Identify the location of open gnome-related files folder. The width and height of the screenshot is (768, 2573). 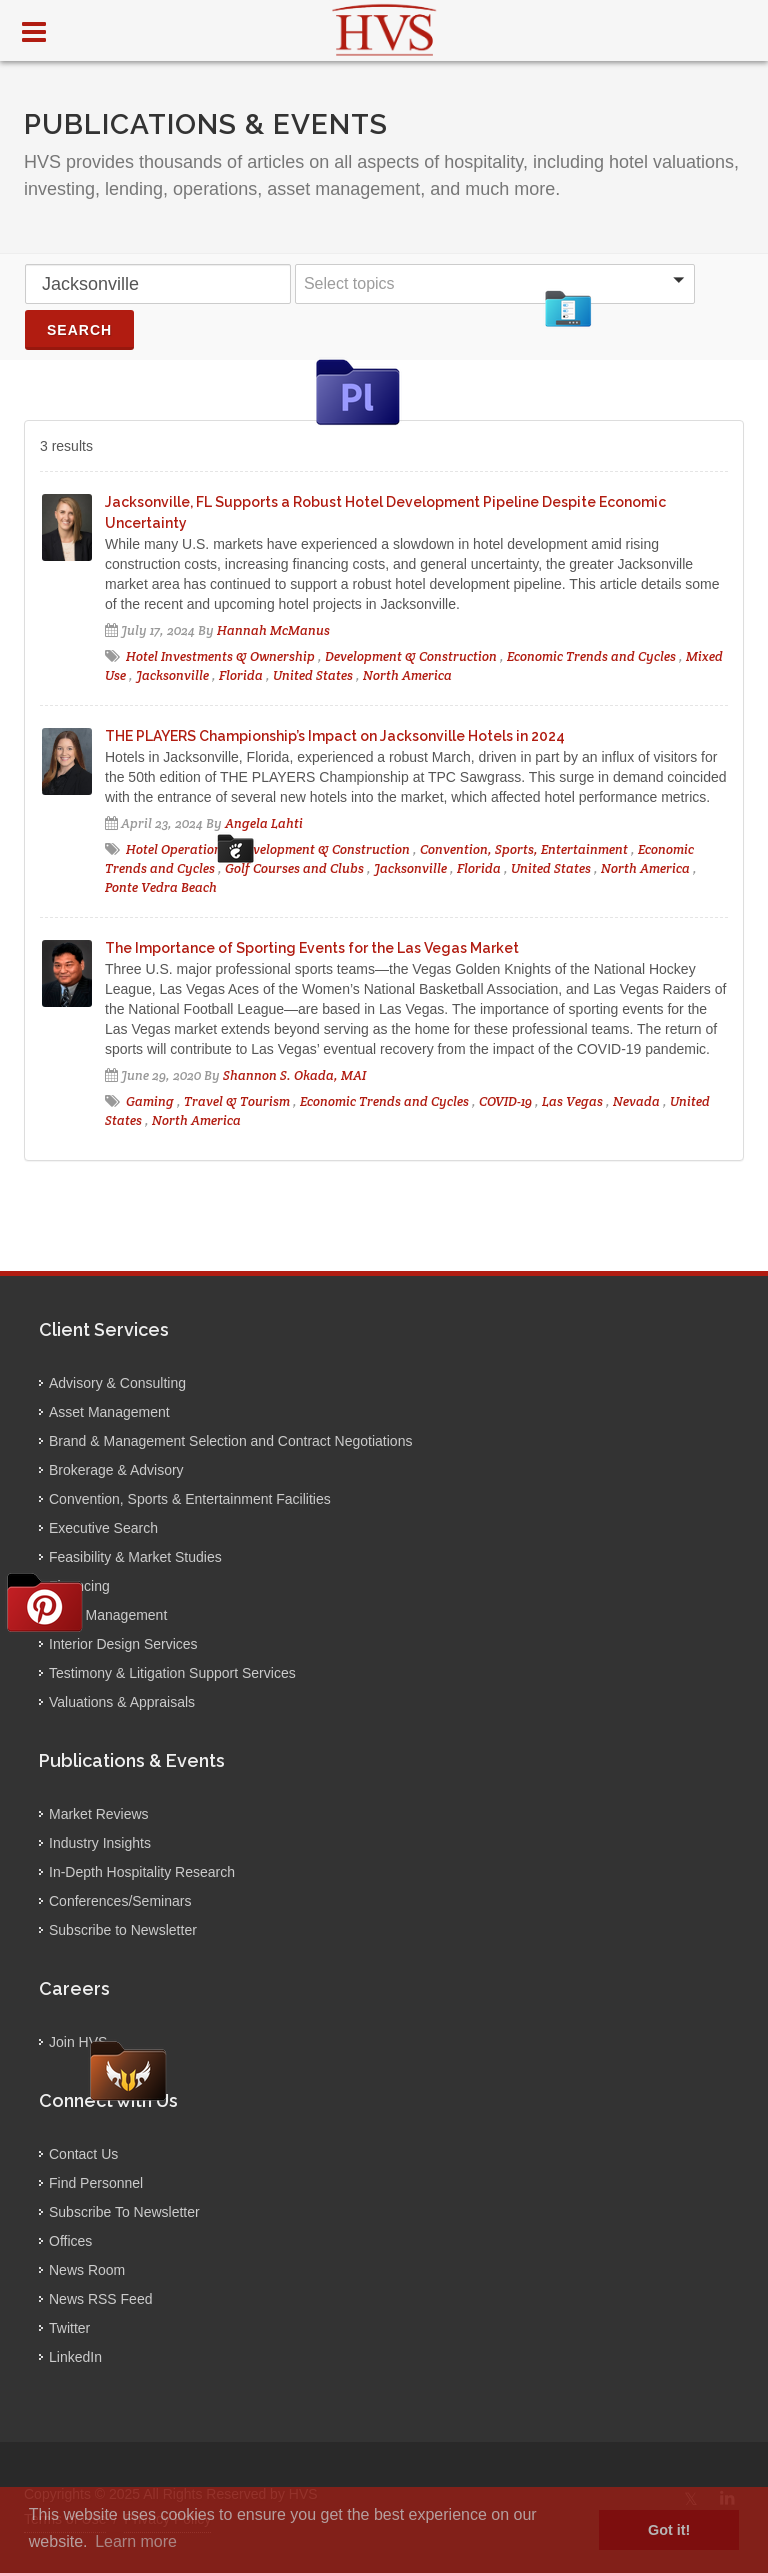
(235, 849).